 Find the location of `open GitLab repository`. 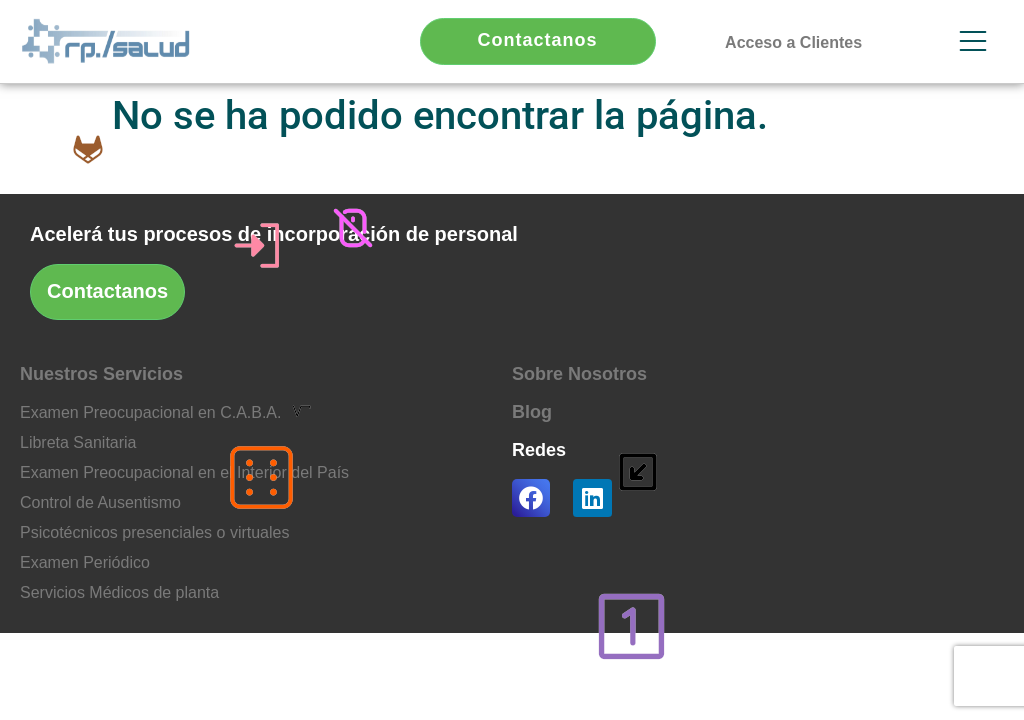

open GitLab repository is located at coordinates (88, 149).